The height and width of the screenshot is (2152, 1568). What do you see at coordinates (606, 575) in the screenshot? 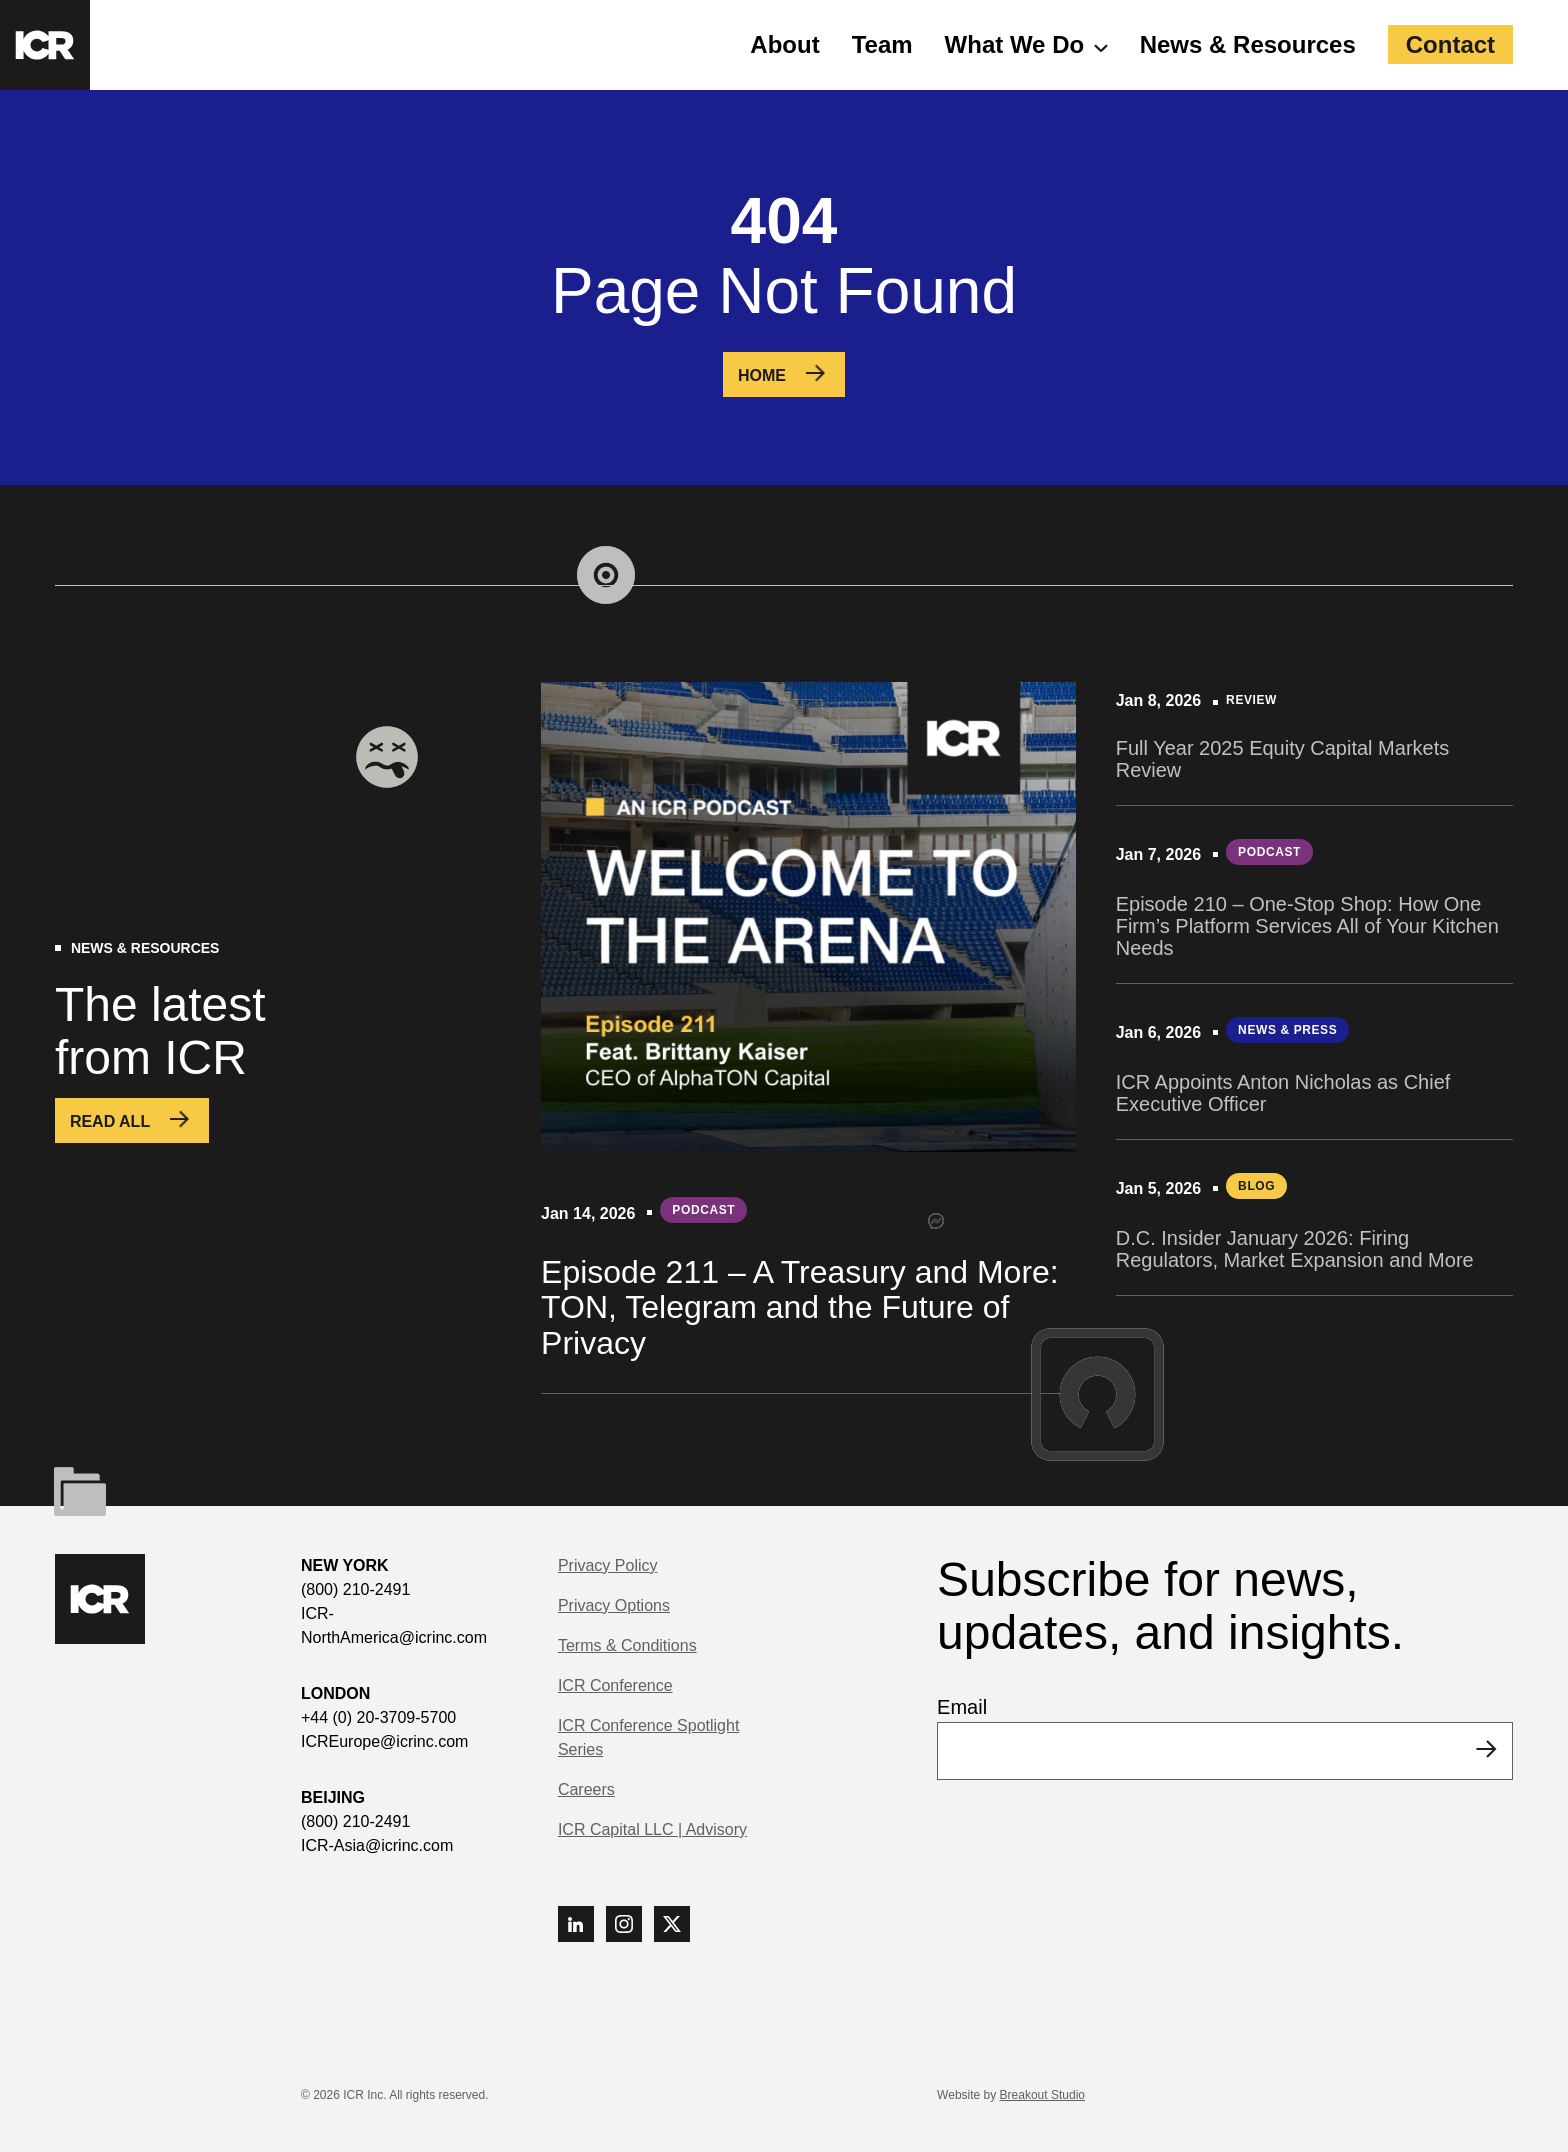
I see `access DVD or optical disc drive` at bounding box center [606, 575].